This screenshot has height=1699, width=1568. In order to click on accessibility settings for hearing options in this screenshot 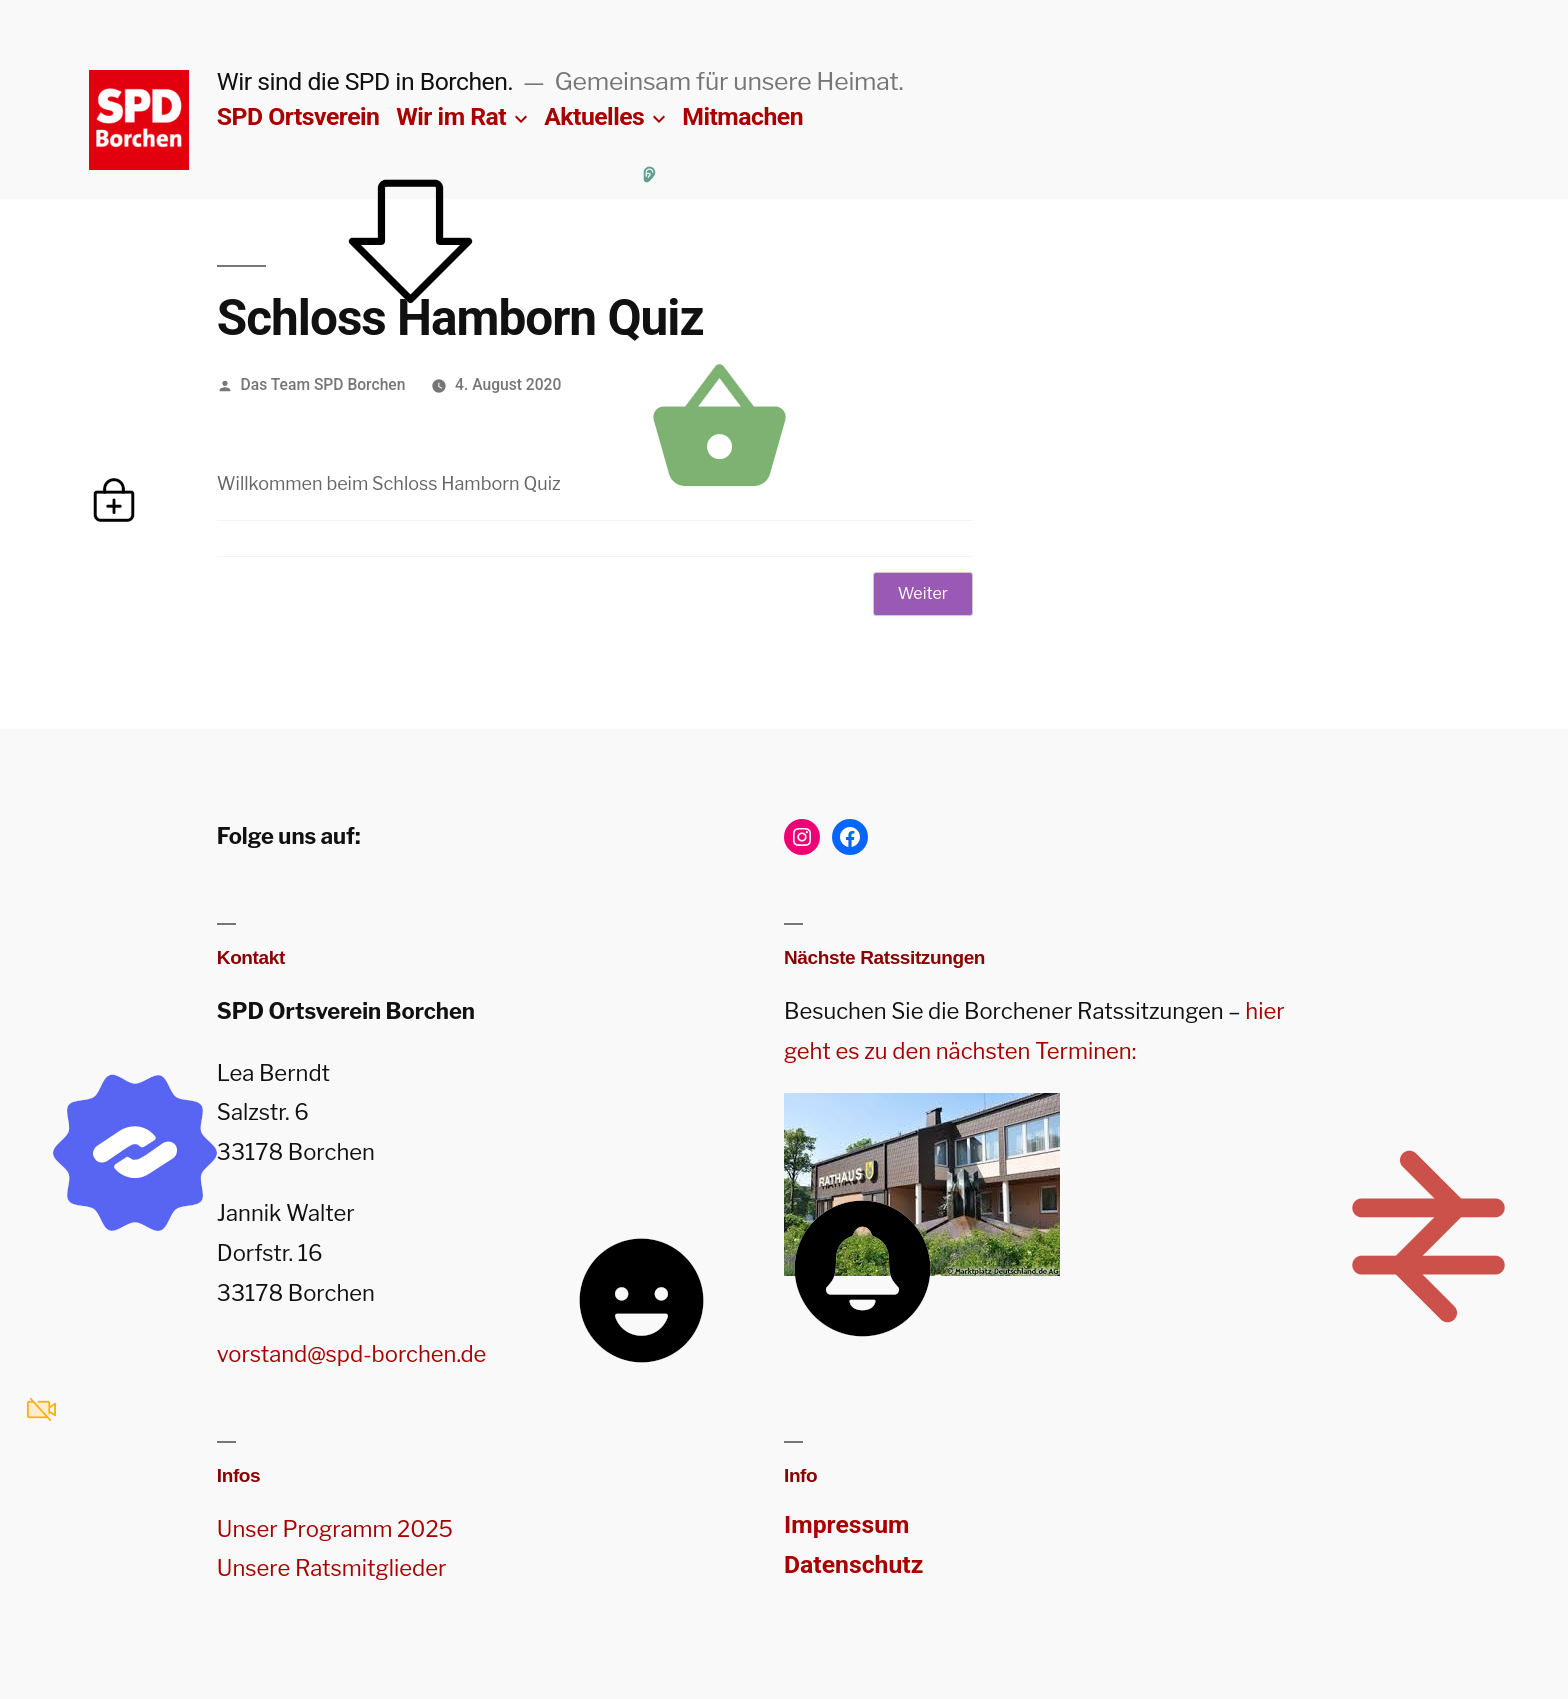, I will do `click(649, 174)`.